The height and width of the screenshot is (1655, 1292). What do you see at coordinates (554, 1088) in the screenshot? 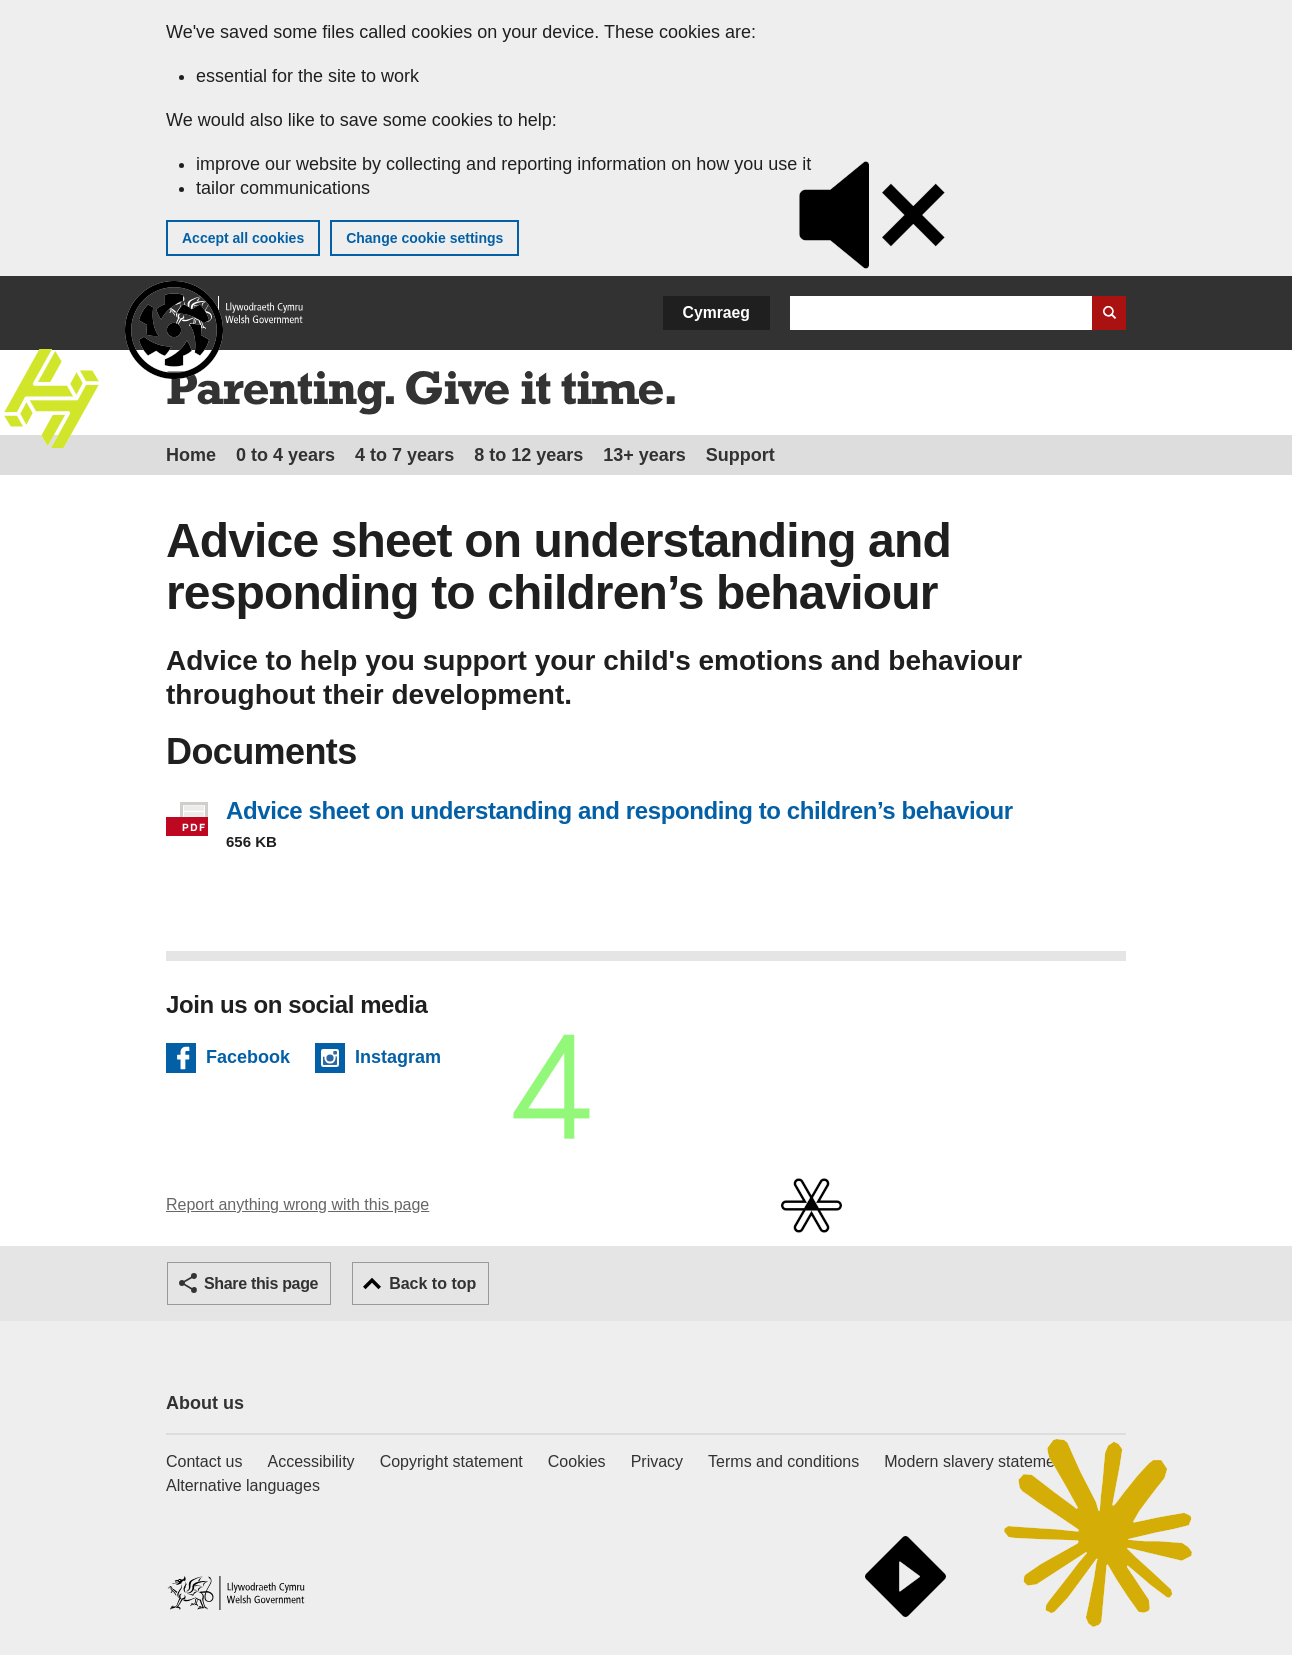
I see `indicates step 4 in a numbered sequence` at bounding box center [554, 1088].